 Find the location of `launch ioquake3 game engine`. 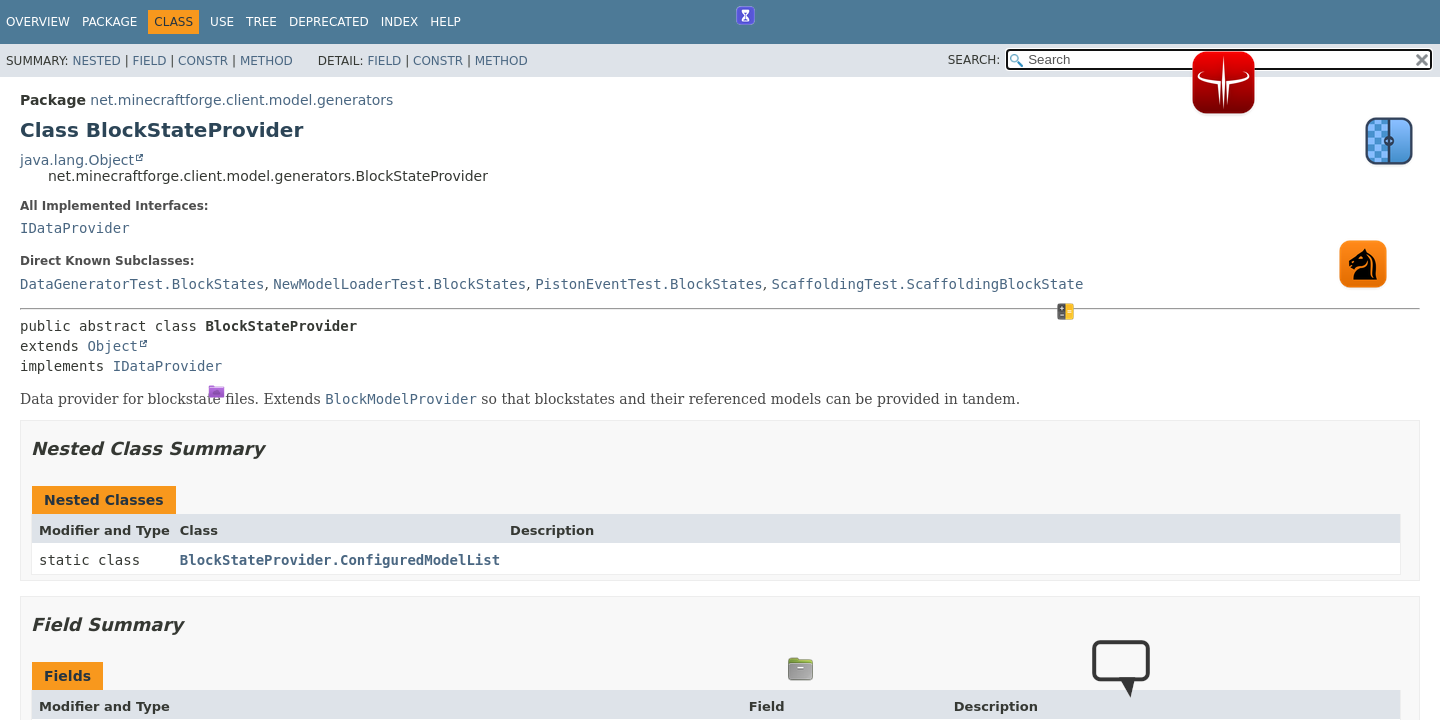

launch ioquake3 game engine is located at coordinates (1223, 82).